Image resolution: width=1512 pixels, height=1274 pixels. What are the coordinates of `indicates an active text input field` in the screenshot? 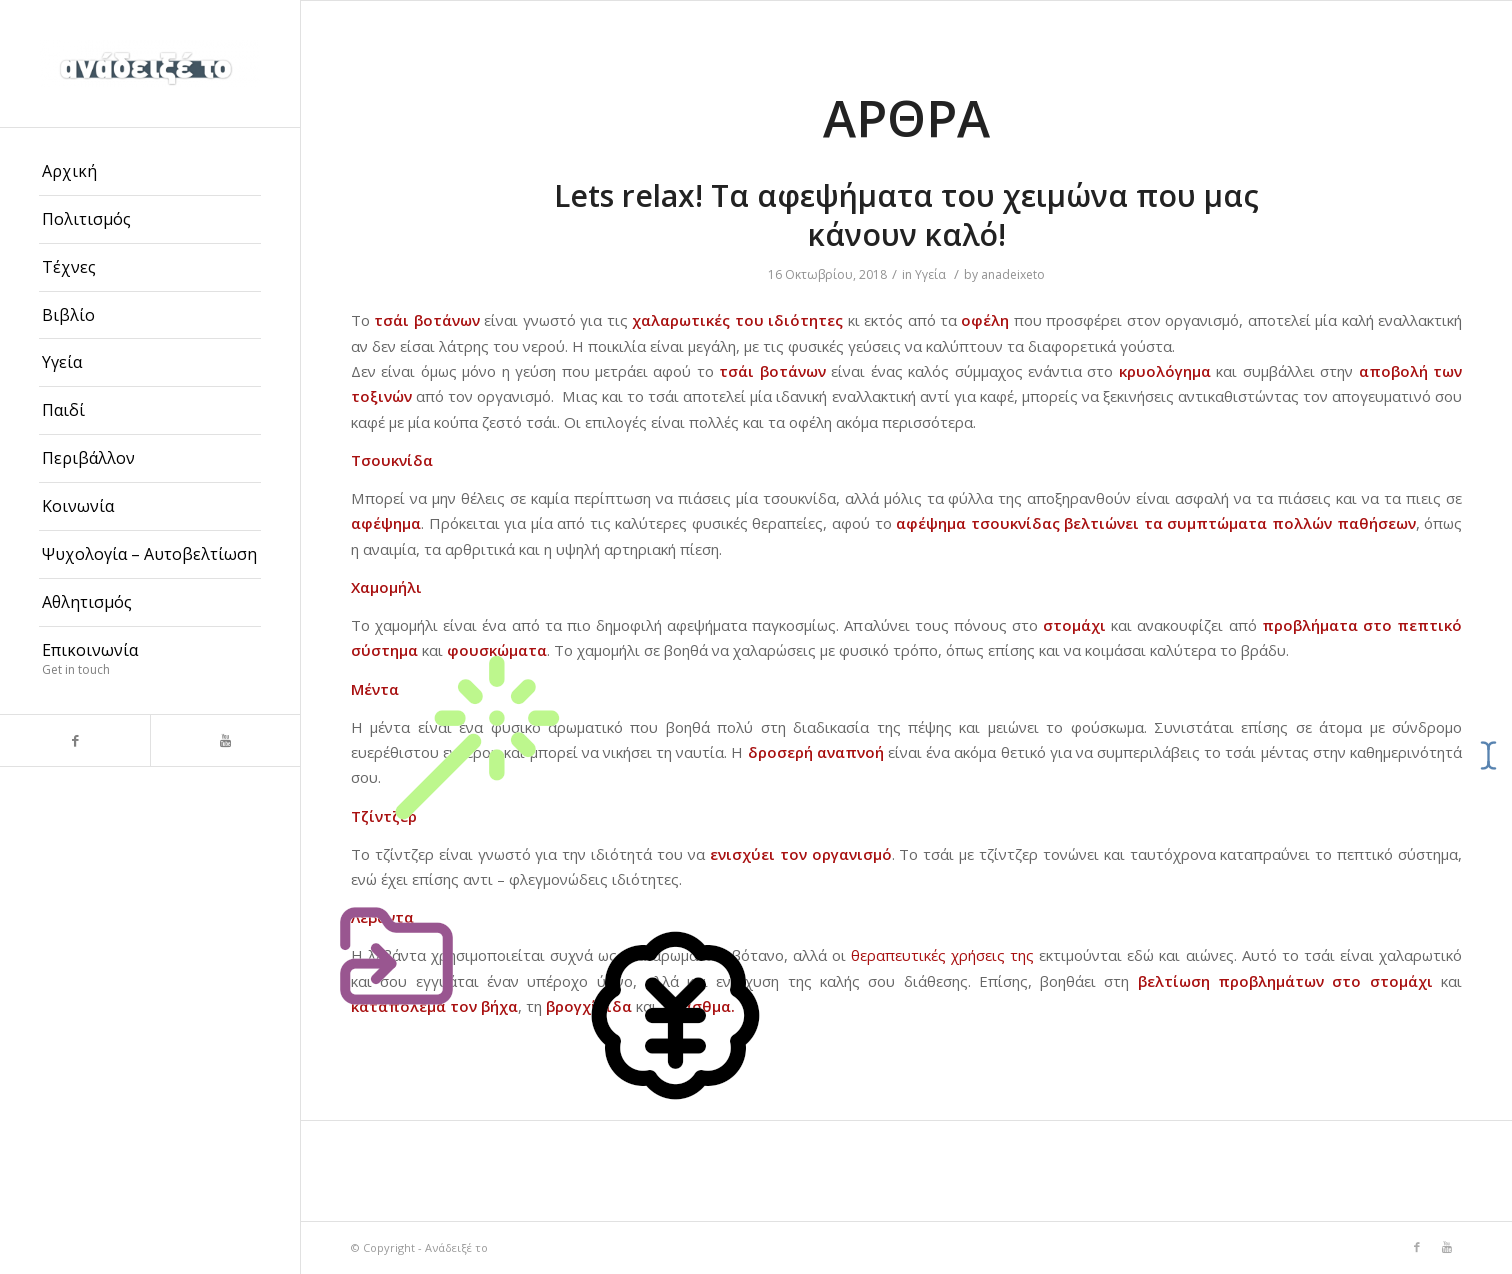 It's located at (1488, 755).